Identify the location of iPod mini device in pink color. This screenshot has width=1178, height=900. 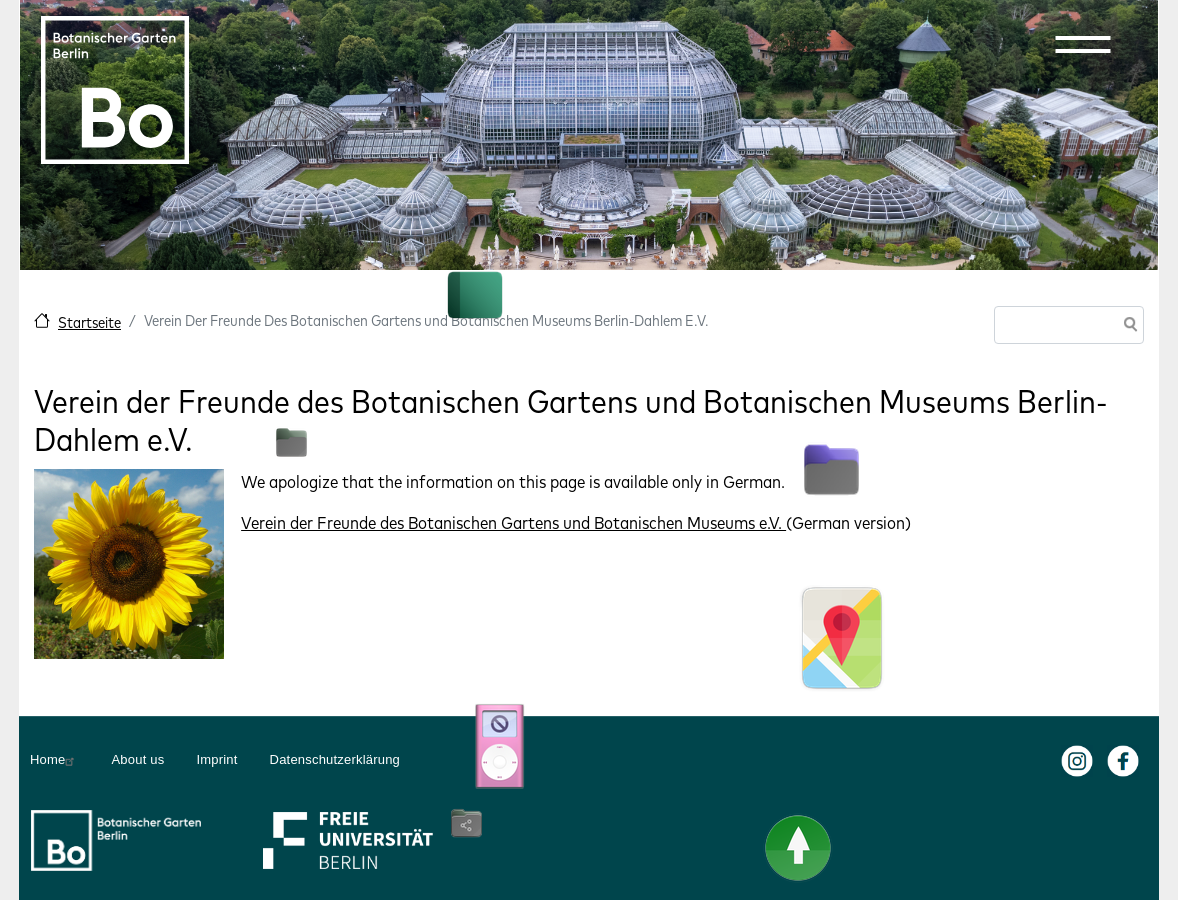
(499, 746).